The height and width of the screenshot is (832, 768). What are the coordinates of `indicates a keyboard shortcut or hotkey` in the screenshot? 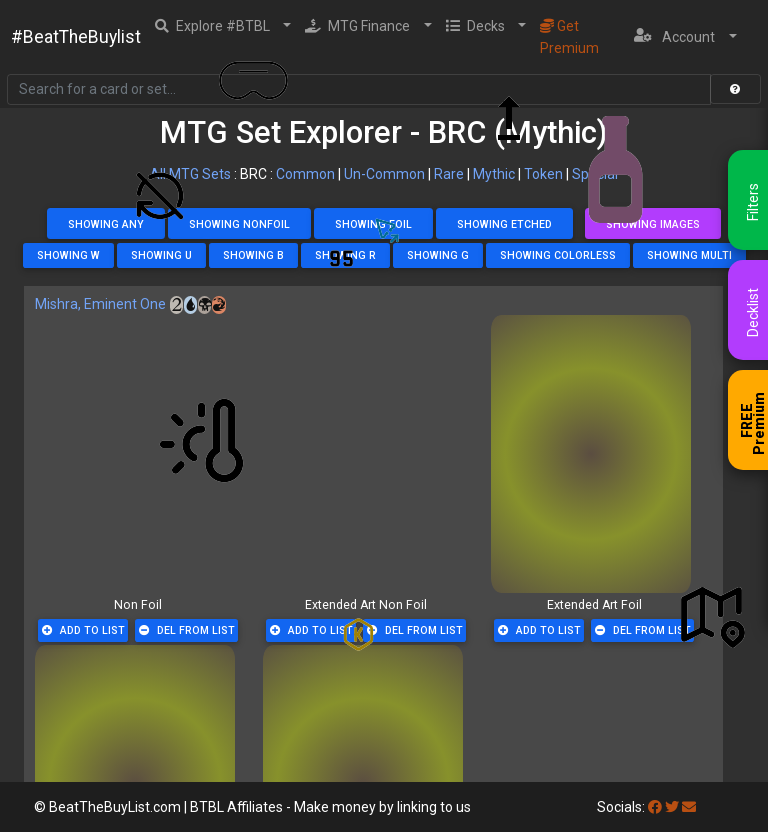 It's located at (358, 634).